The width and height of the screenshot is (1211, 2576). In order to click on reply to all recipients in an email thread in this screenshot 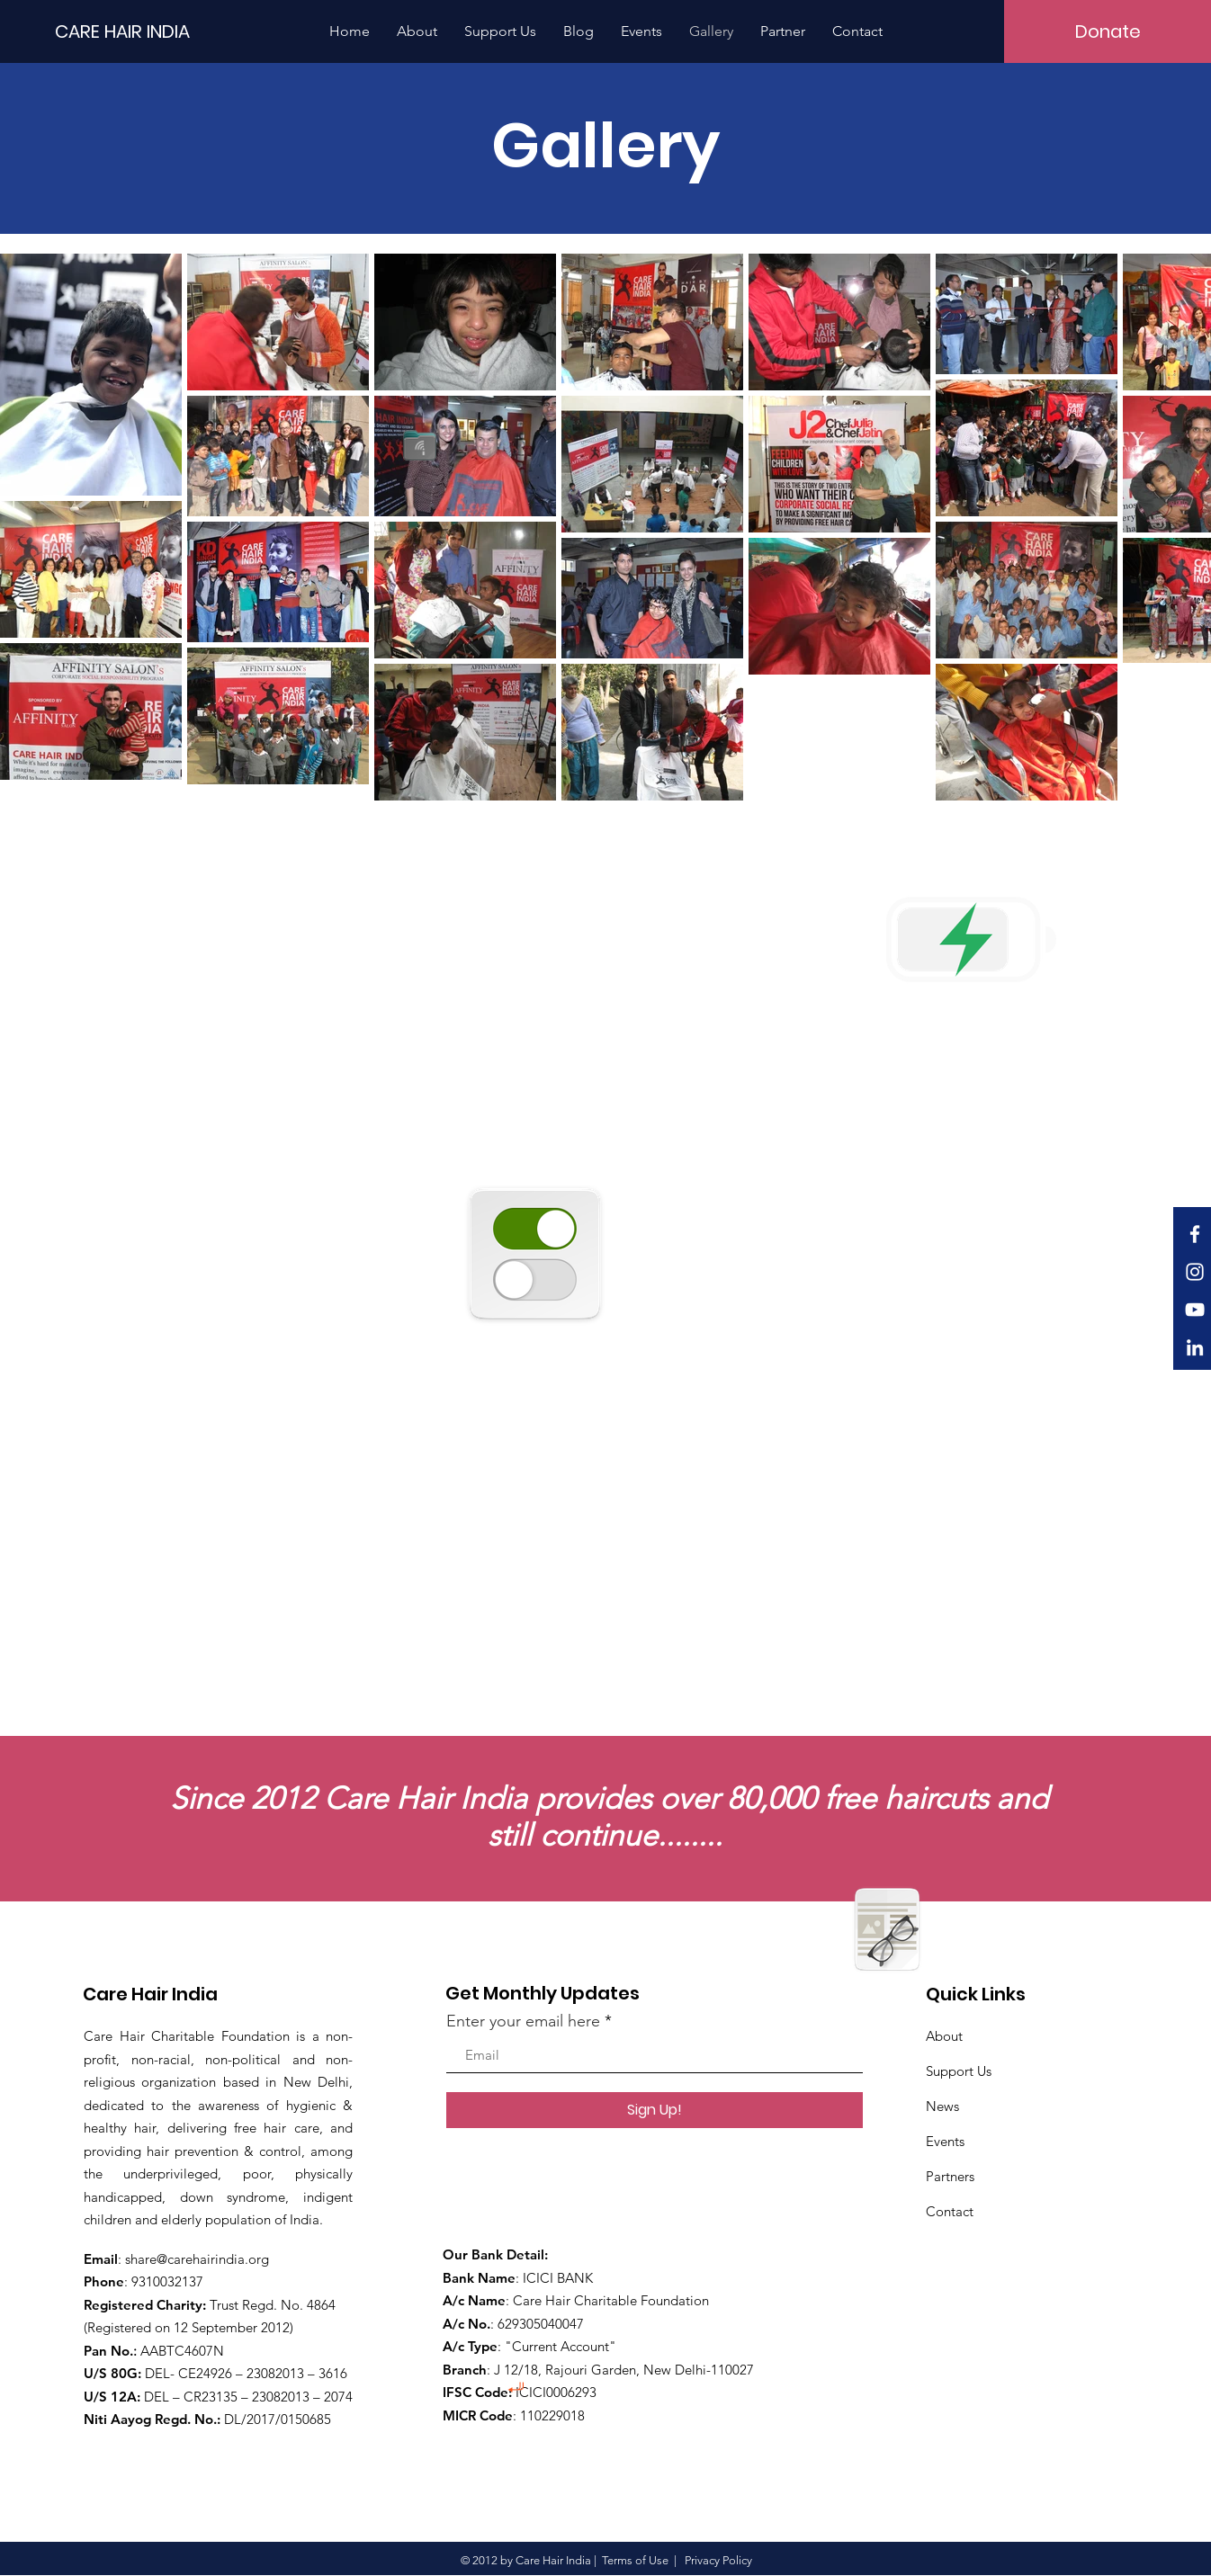, I will do `click(516, 2386)`.